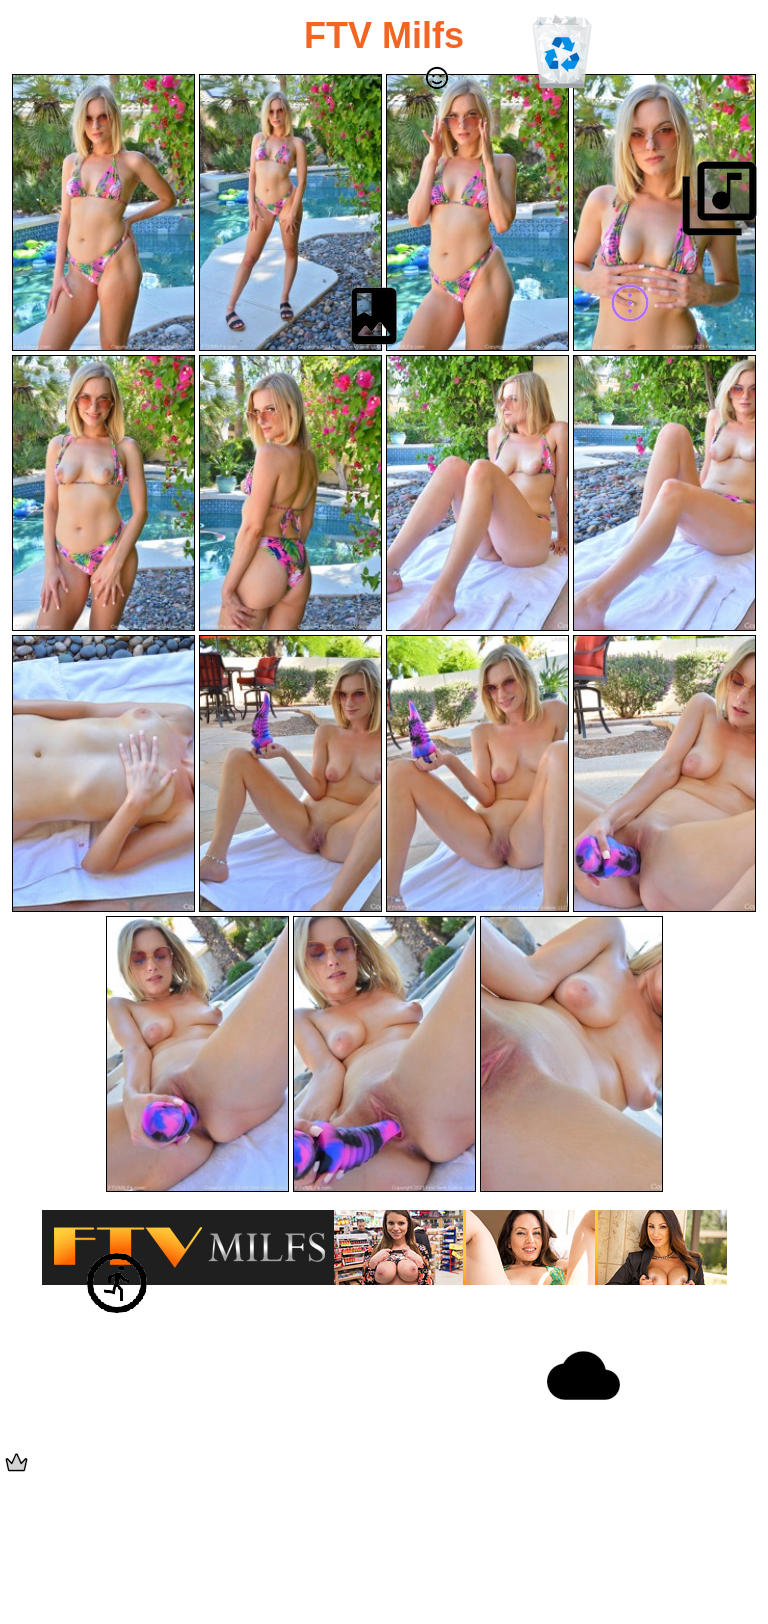  I want to click on indicates premium or pro membership status, so click(16, 1463).